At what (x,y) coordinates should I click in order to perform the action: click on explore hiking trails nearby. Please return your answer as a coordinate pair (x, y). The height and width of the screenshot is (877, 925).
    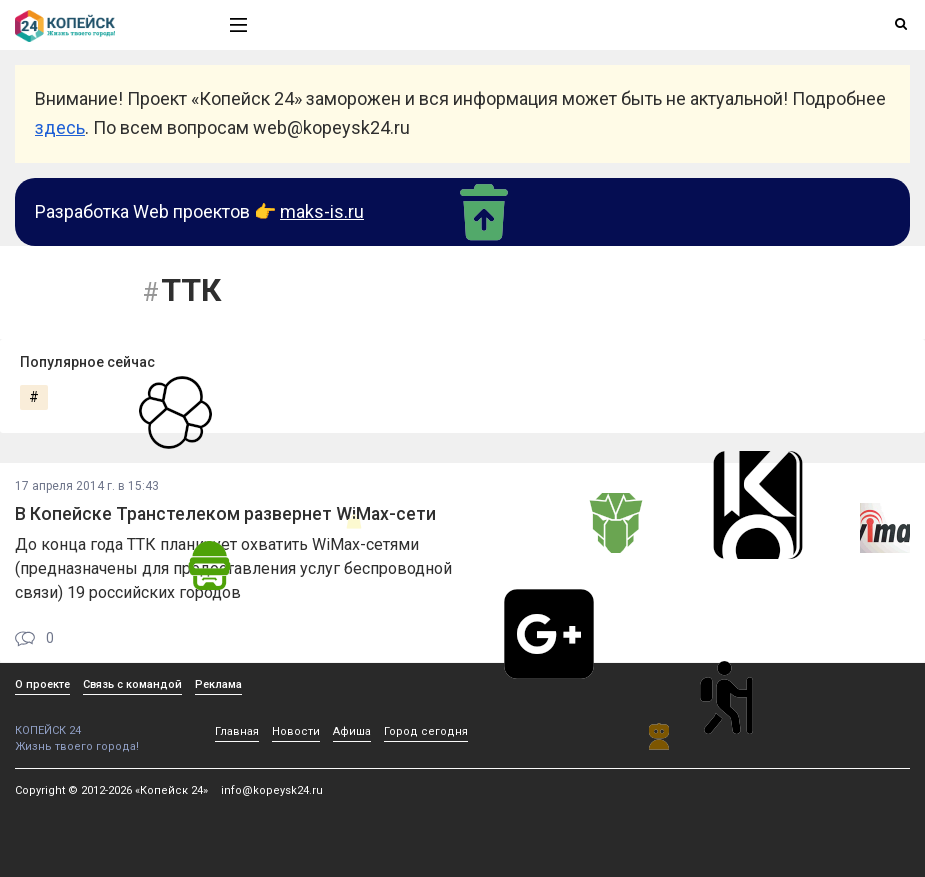
    Looking at the image, I should click on (728, 697).